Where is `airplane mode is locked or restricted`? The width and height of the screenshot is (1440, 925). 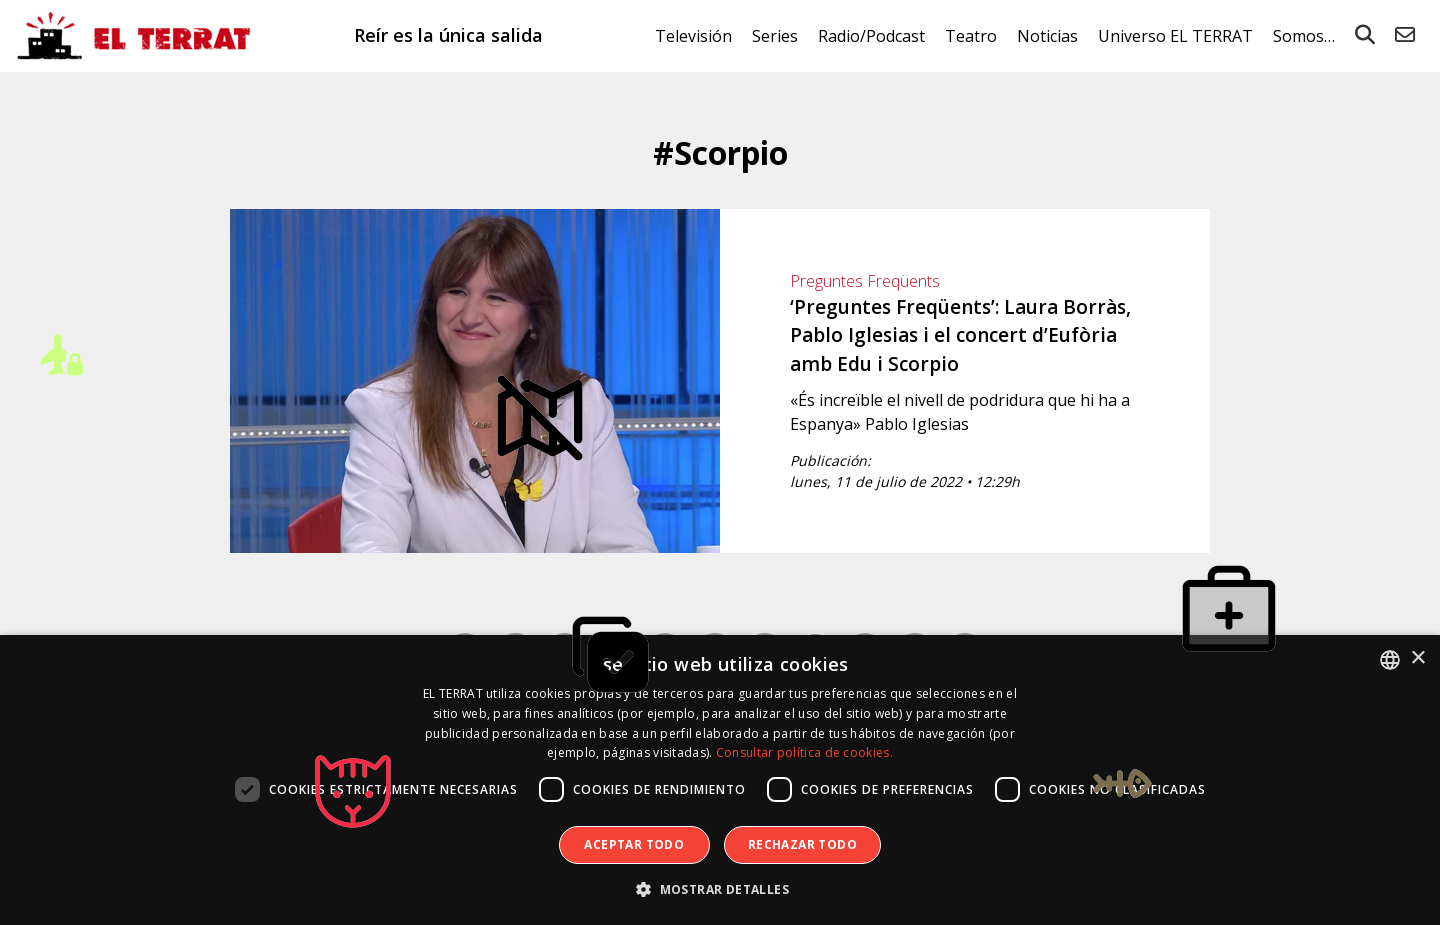
airplane mode is locked or restricted is located at coordinates (60, 355).